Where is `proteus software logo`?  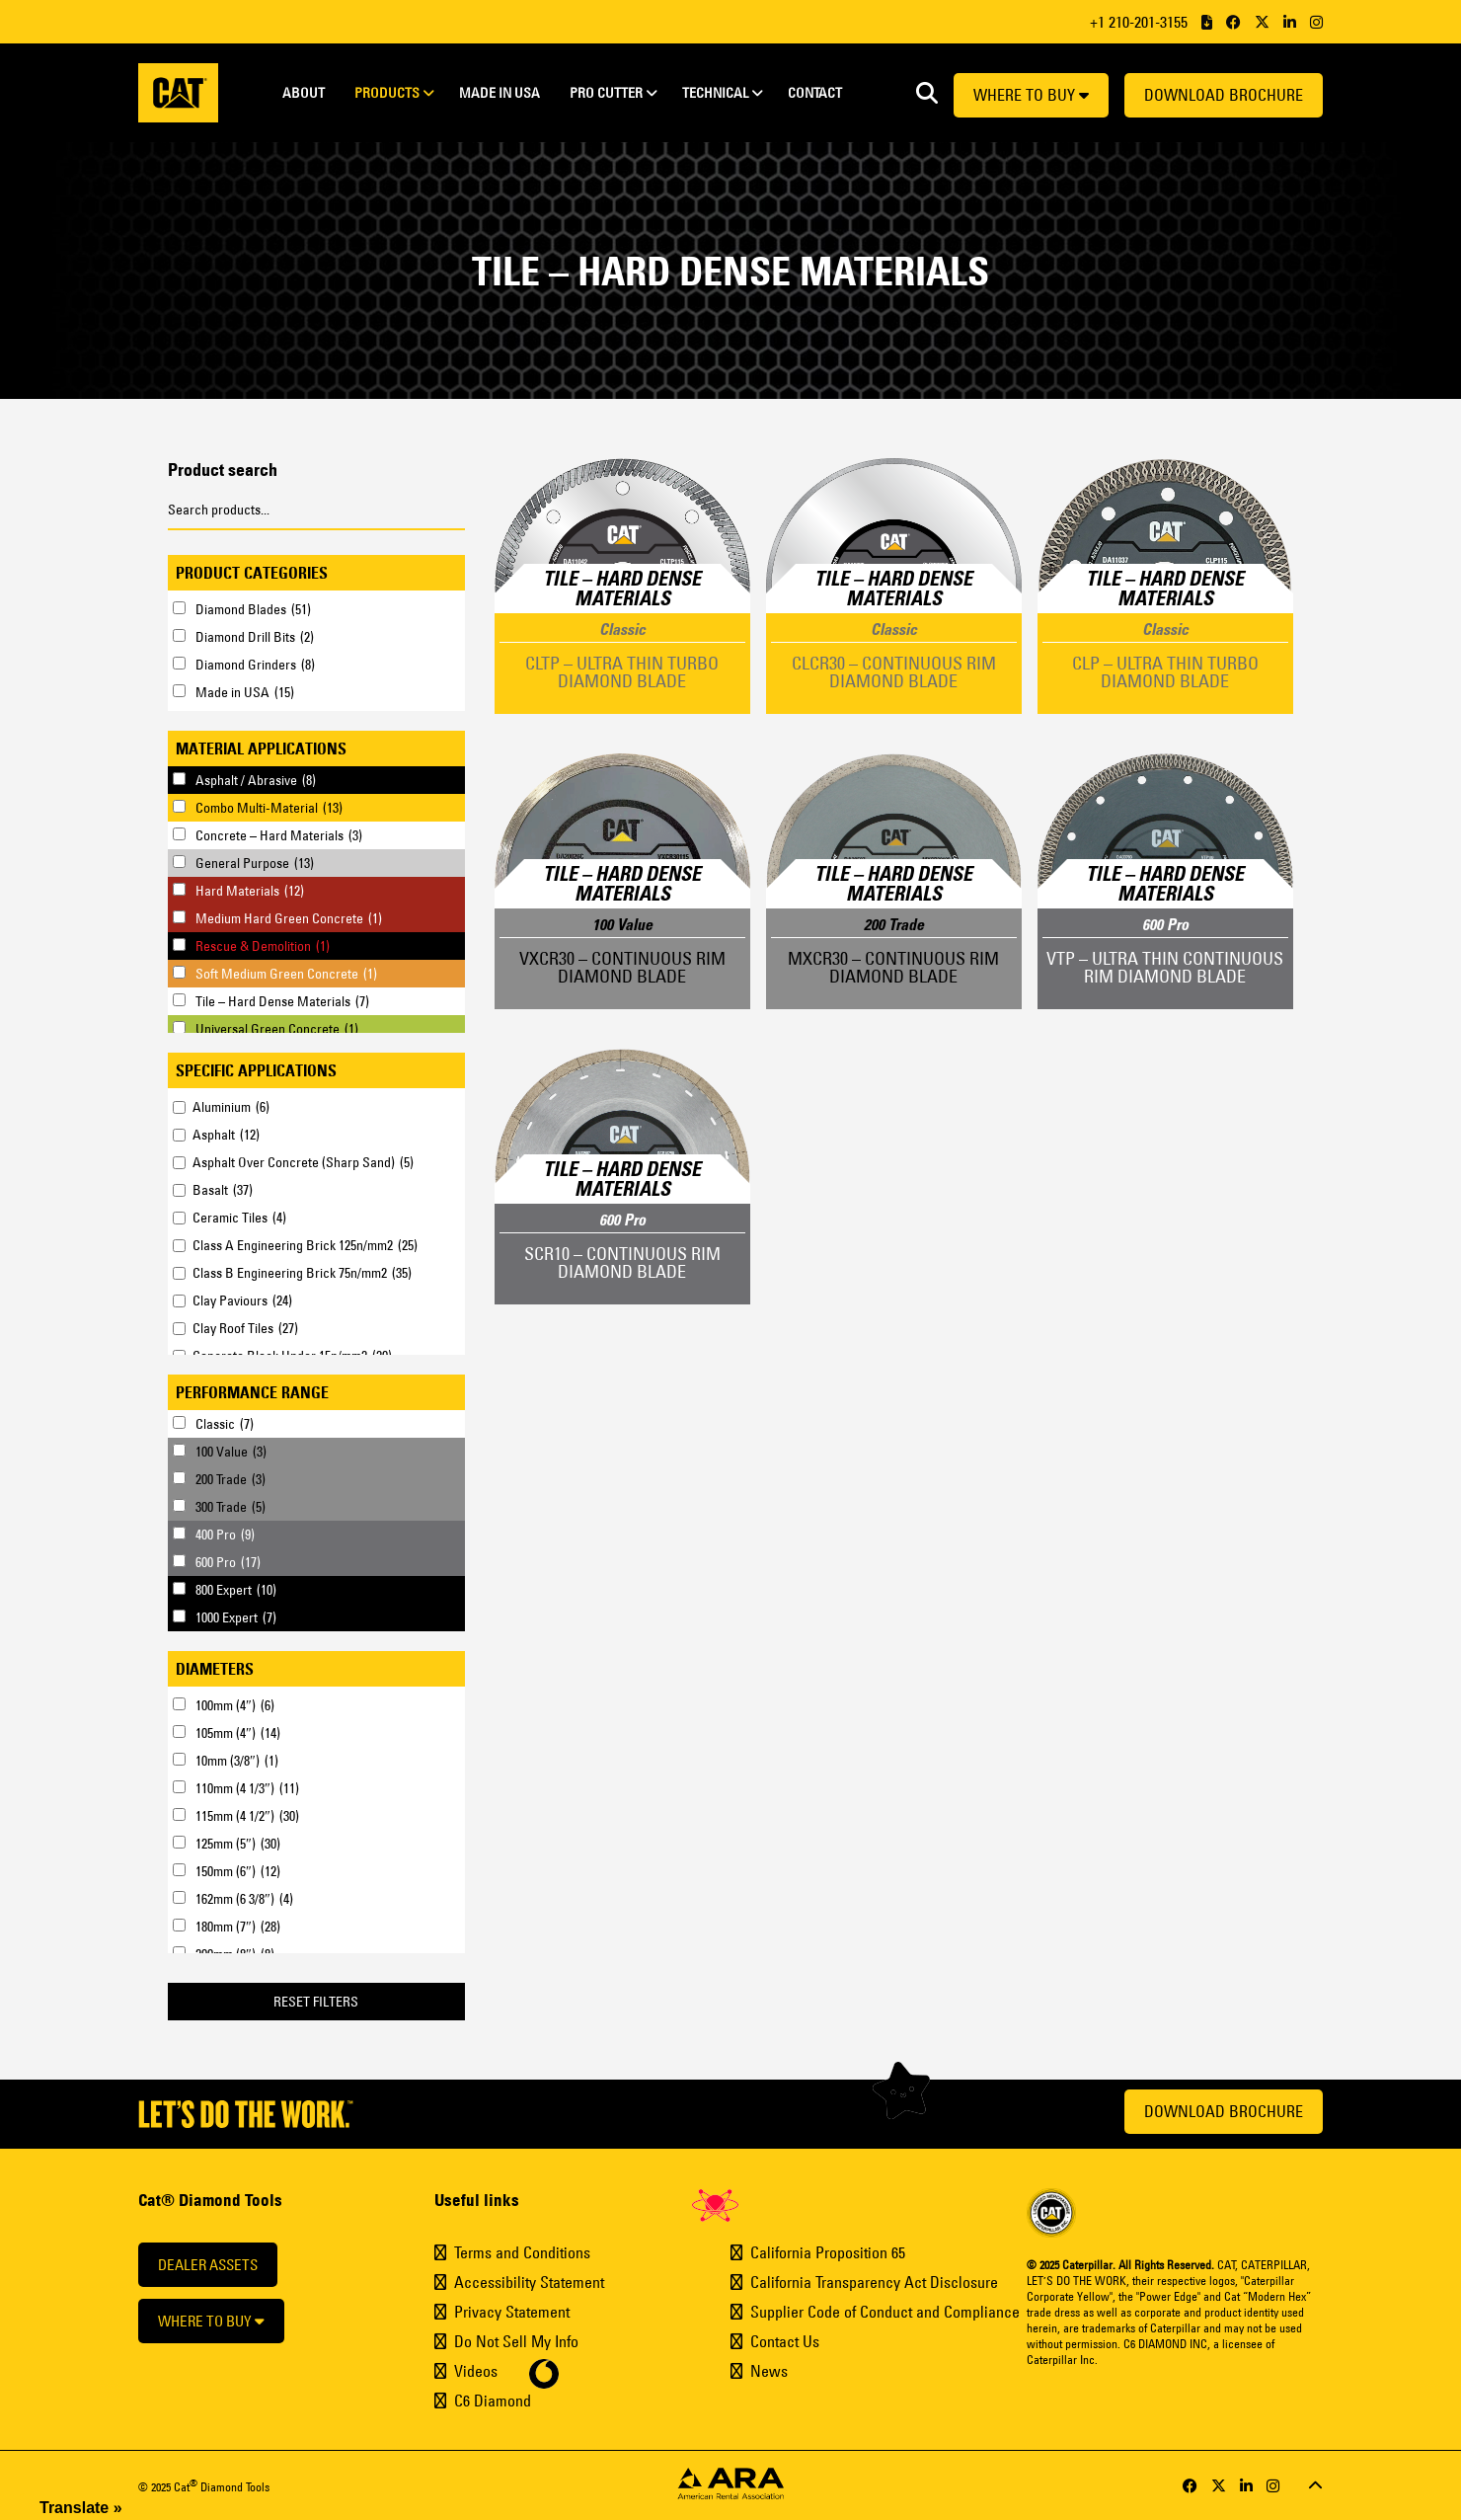
proteus software logo is located at coordinates (715, 2205).